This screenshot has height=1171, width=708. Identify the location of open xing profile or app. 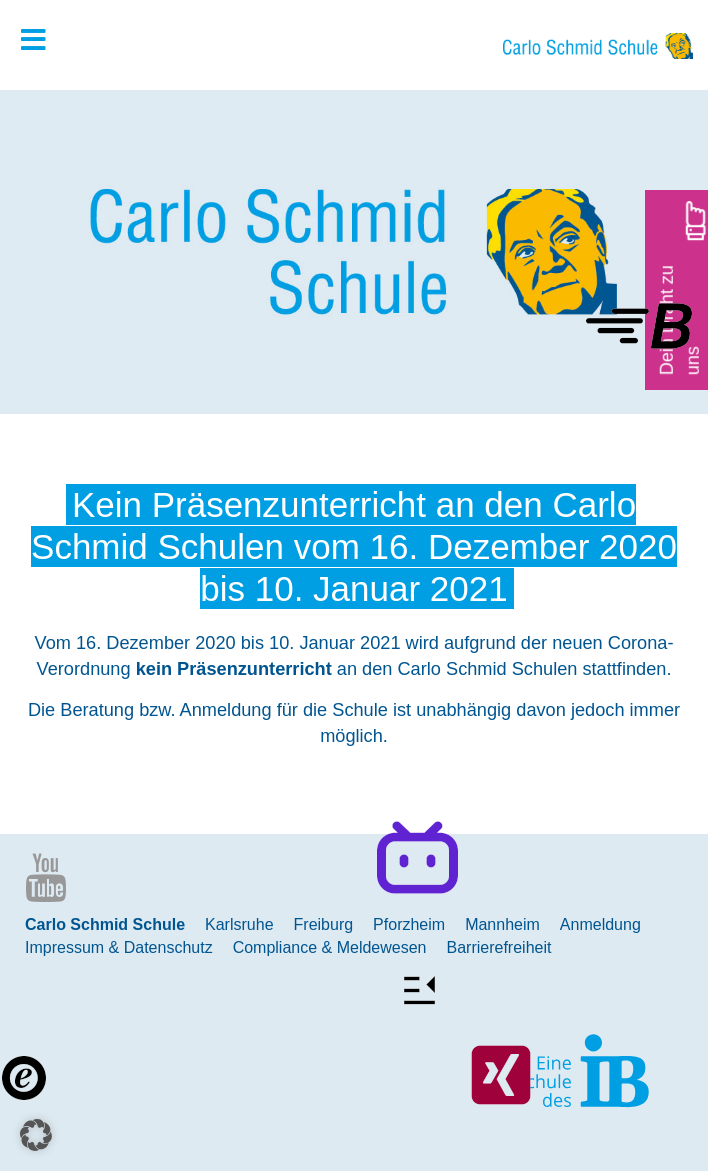
(501, 1075).